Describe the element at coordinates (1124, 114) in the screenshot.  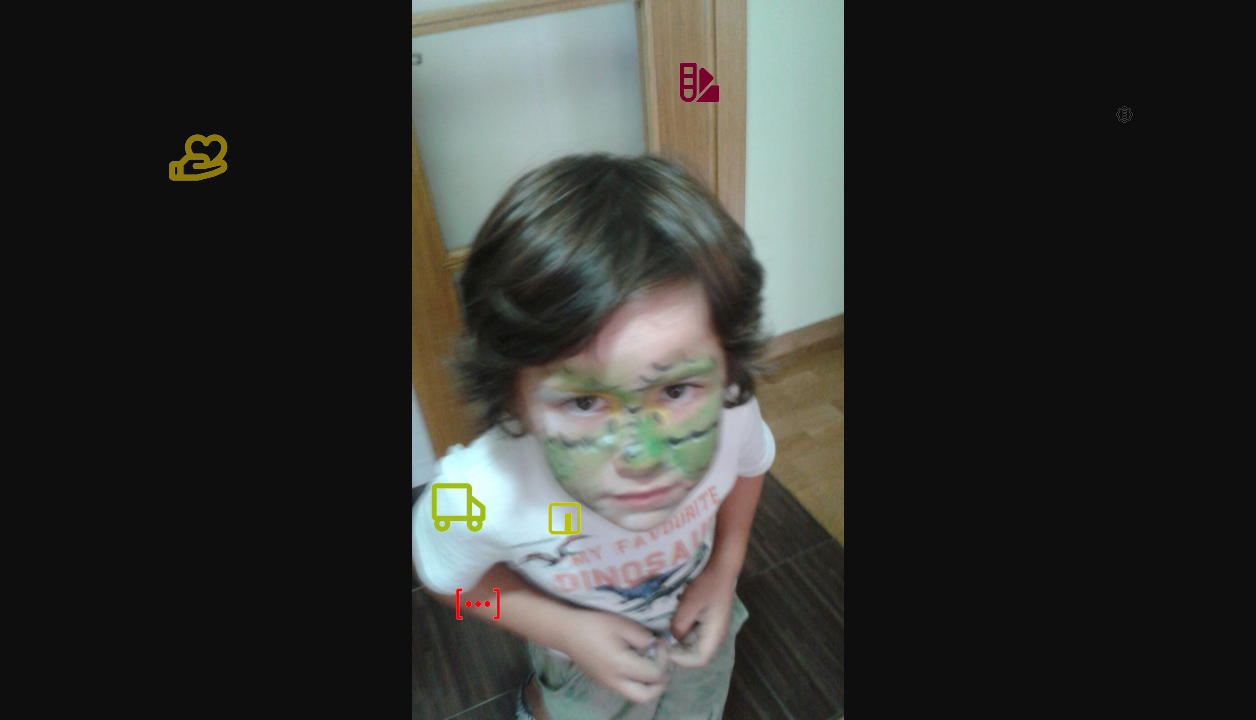
I see `indicates rank or position number 6` at that location.